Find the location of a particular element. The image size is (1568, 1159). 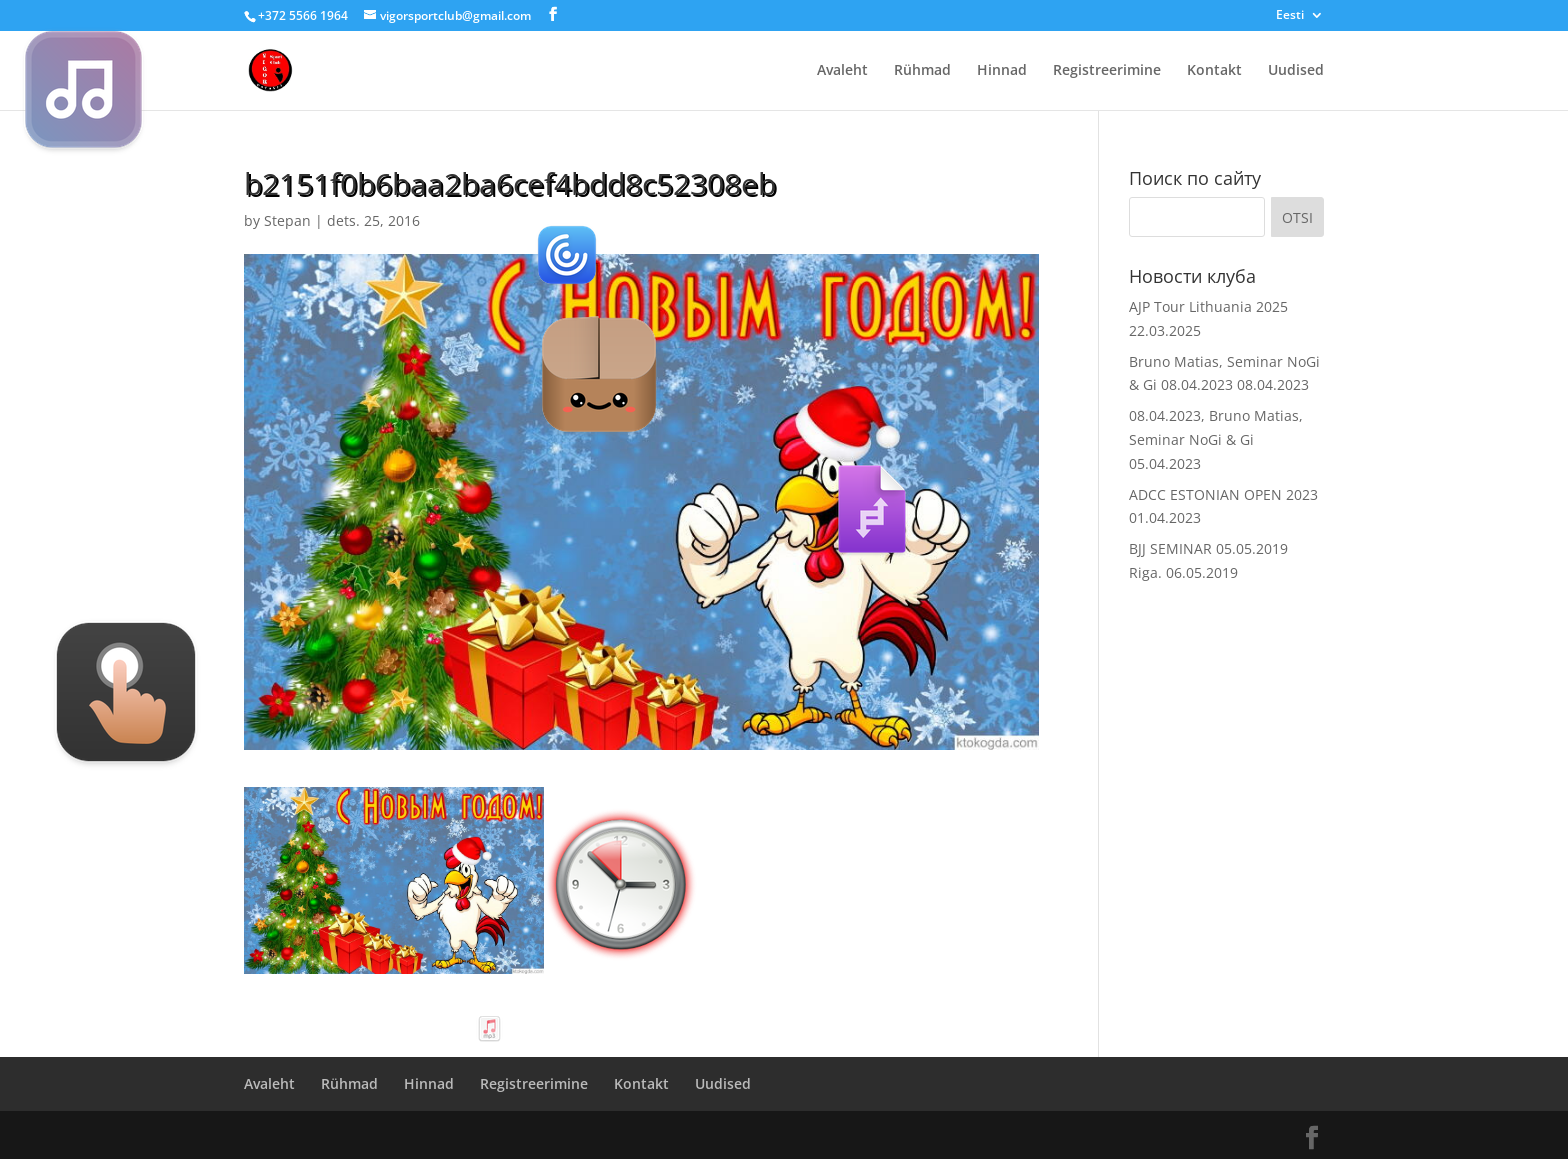

indicates an upcoming appointment or event is located at coordinates (623, 884).